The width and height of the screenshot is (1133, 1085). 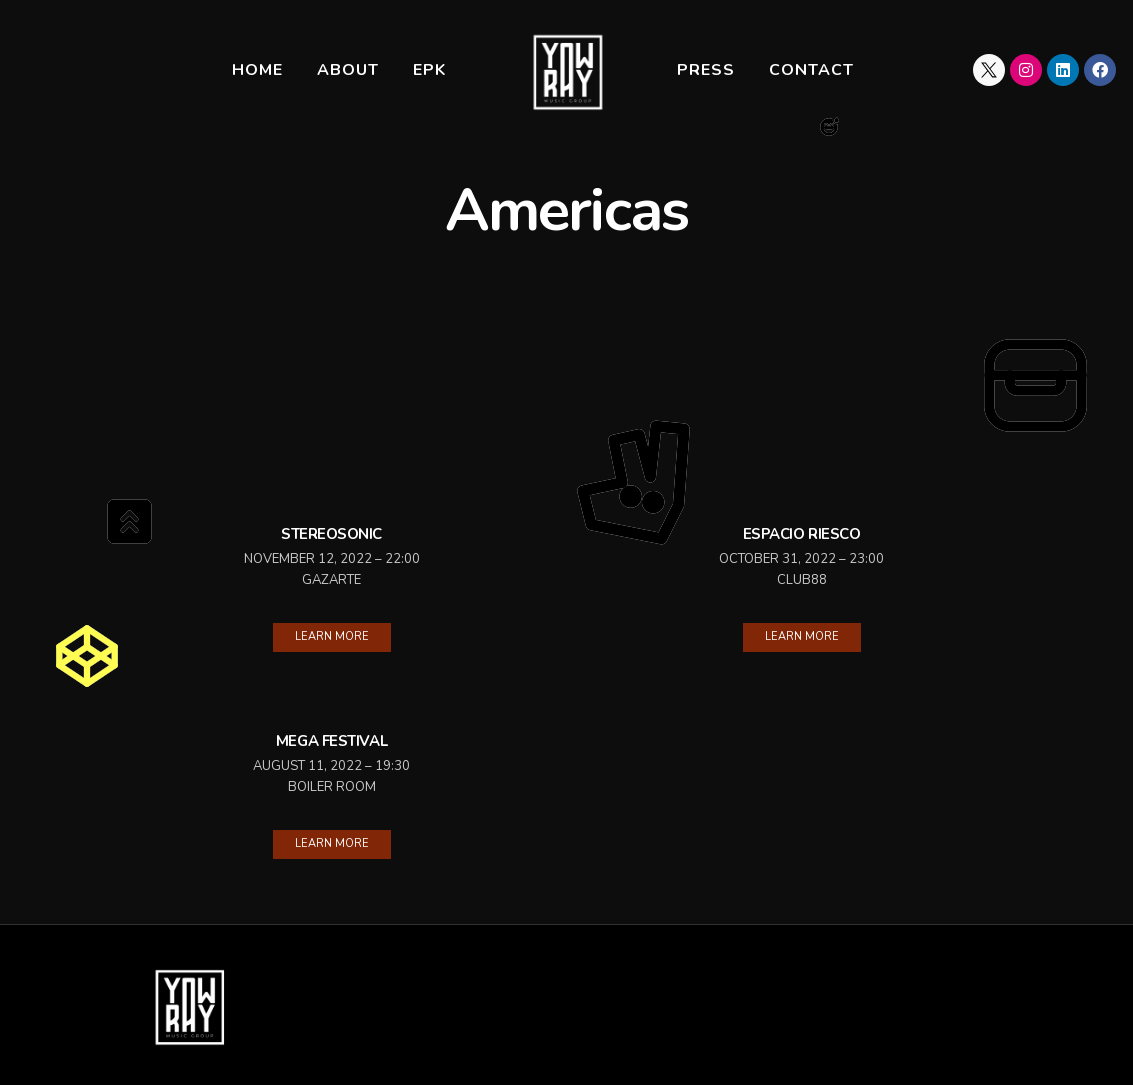 I want to click on scroll to top of page, so click(x=129, y=521).